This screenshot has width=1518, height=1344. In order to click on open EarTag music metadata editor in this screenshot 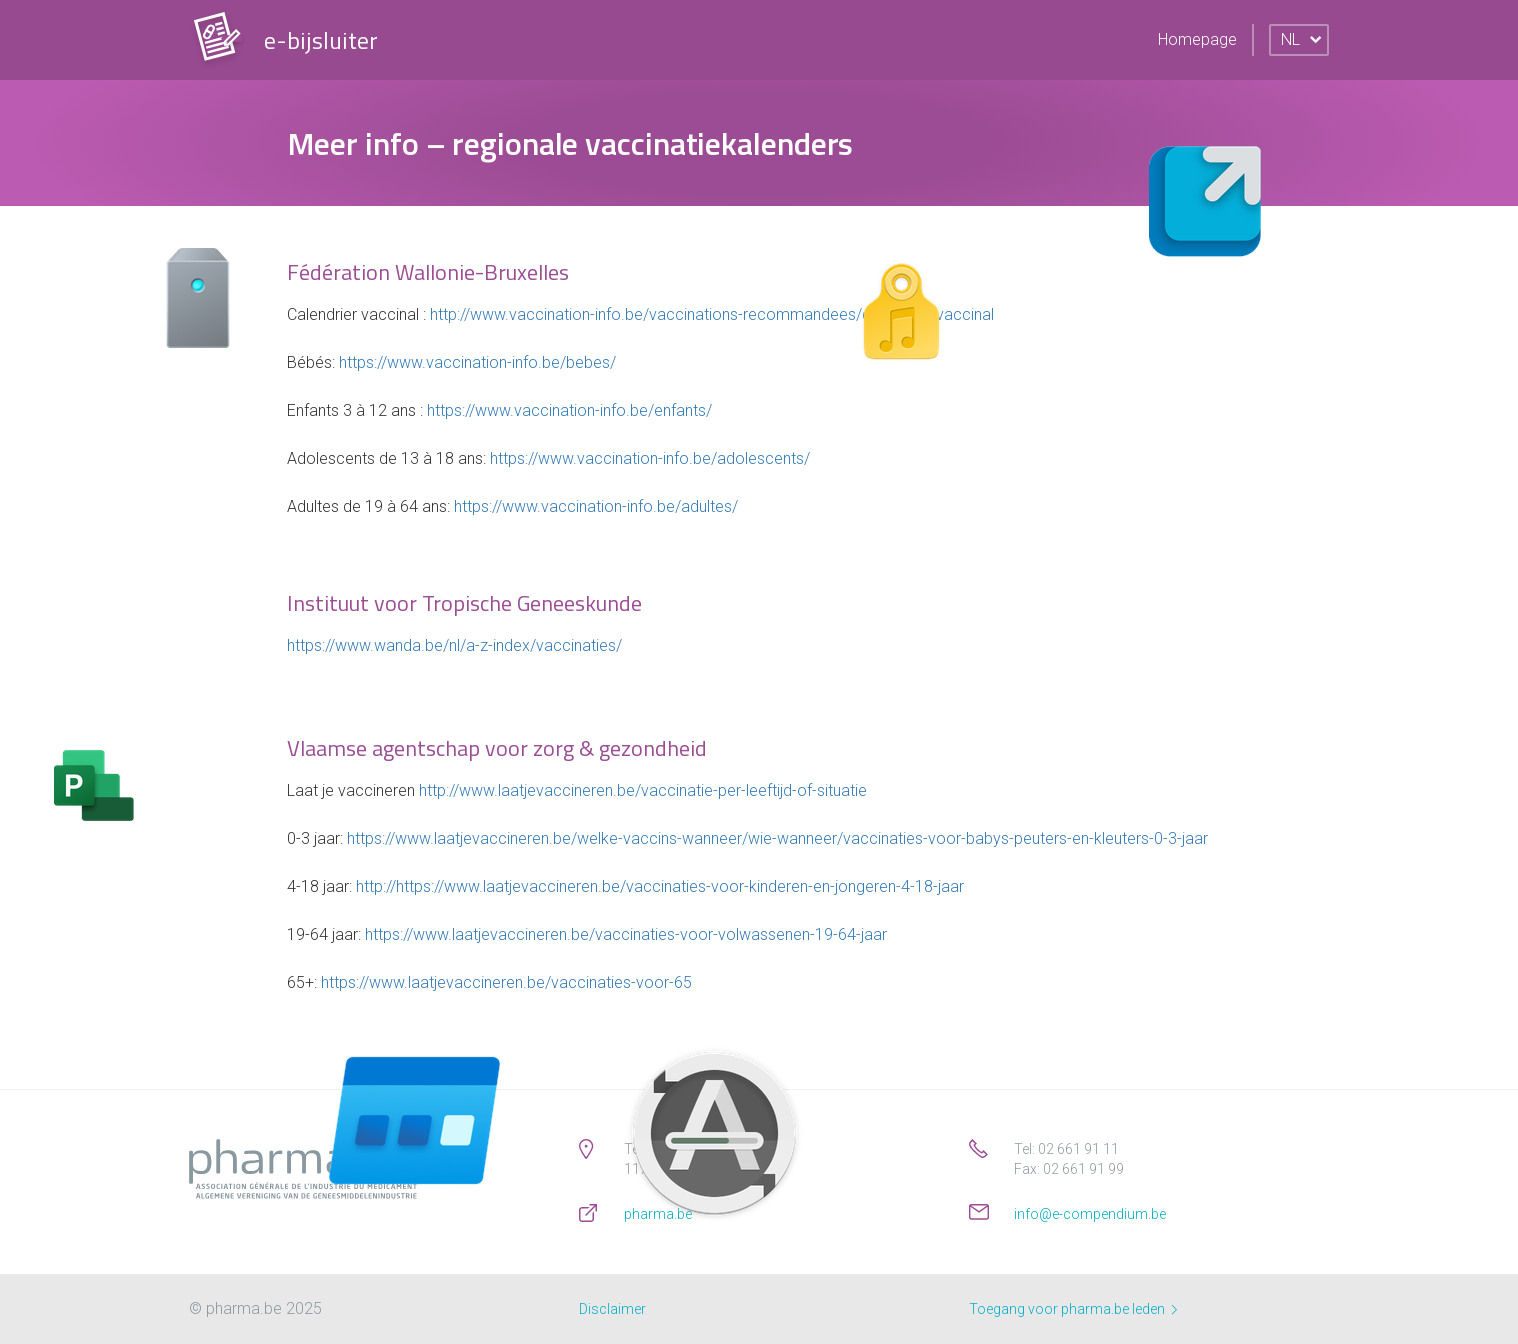, I will do `click(901, 311)`.